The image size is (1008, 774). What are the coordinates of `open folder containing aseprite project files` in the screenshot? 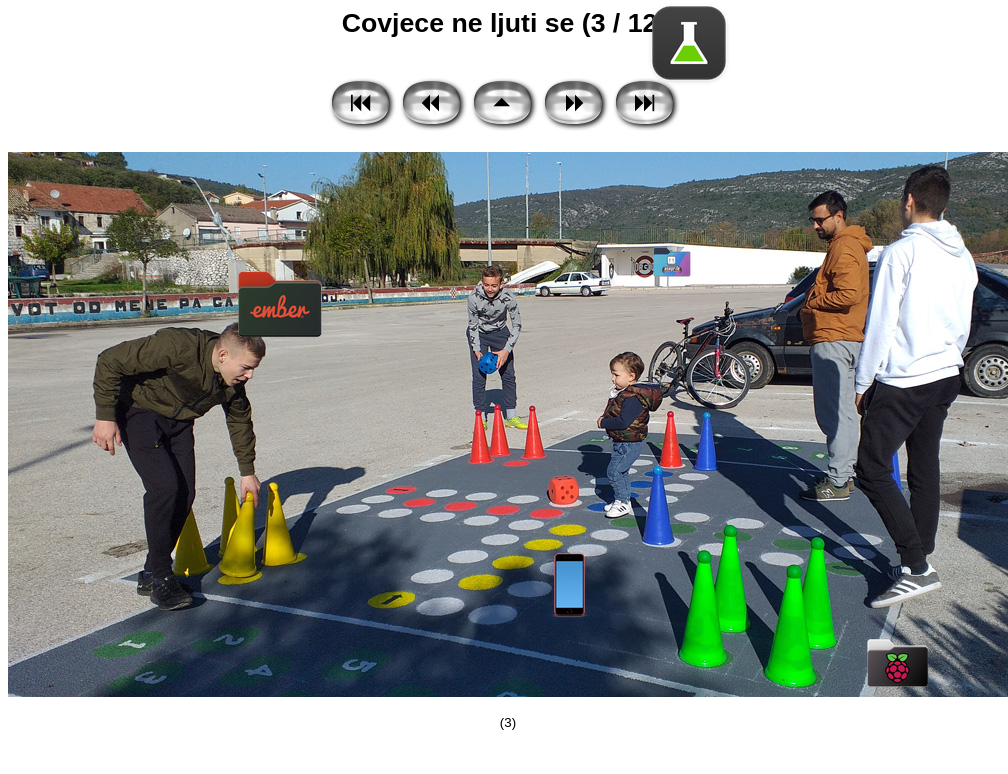 It's located at (672, 263).